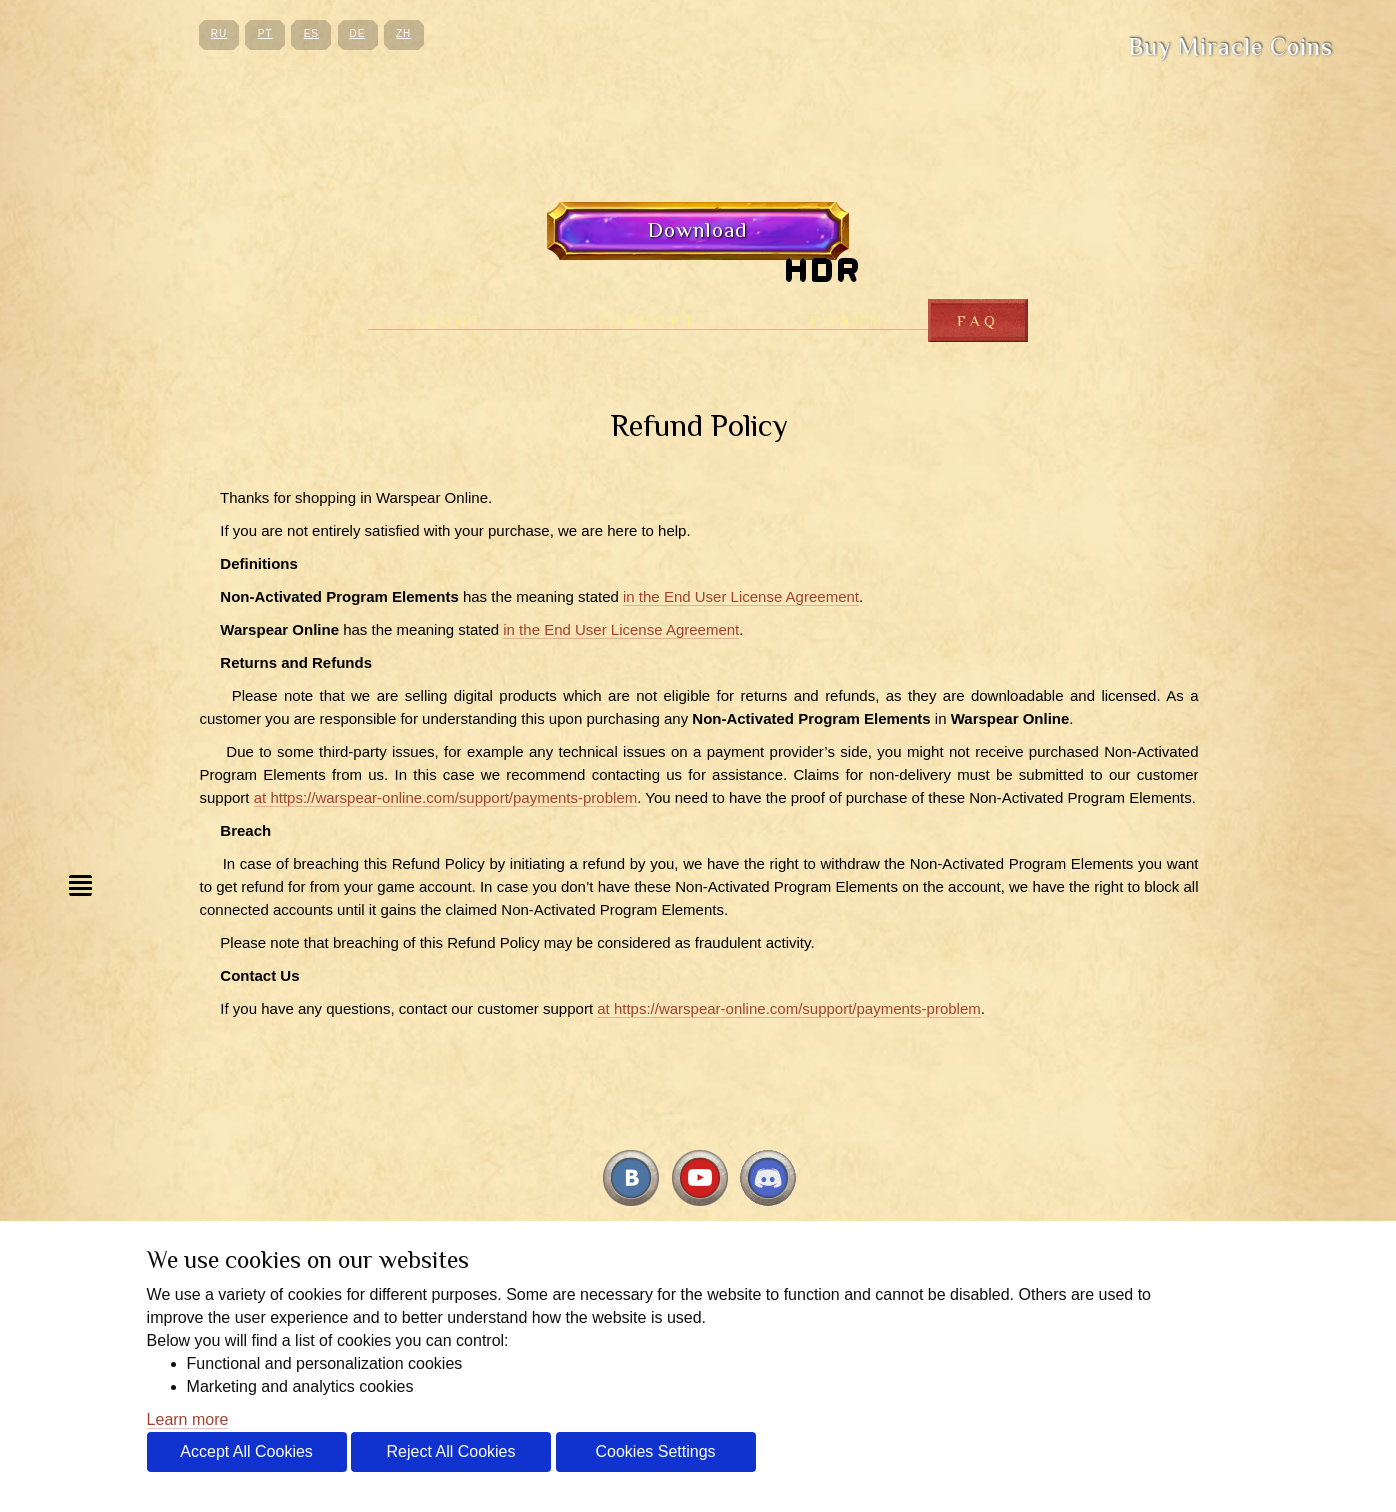 The width and height of the screenshot is (1396, 1512). I want to click on view content in headline or list format, so click(80, 885).